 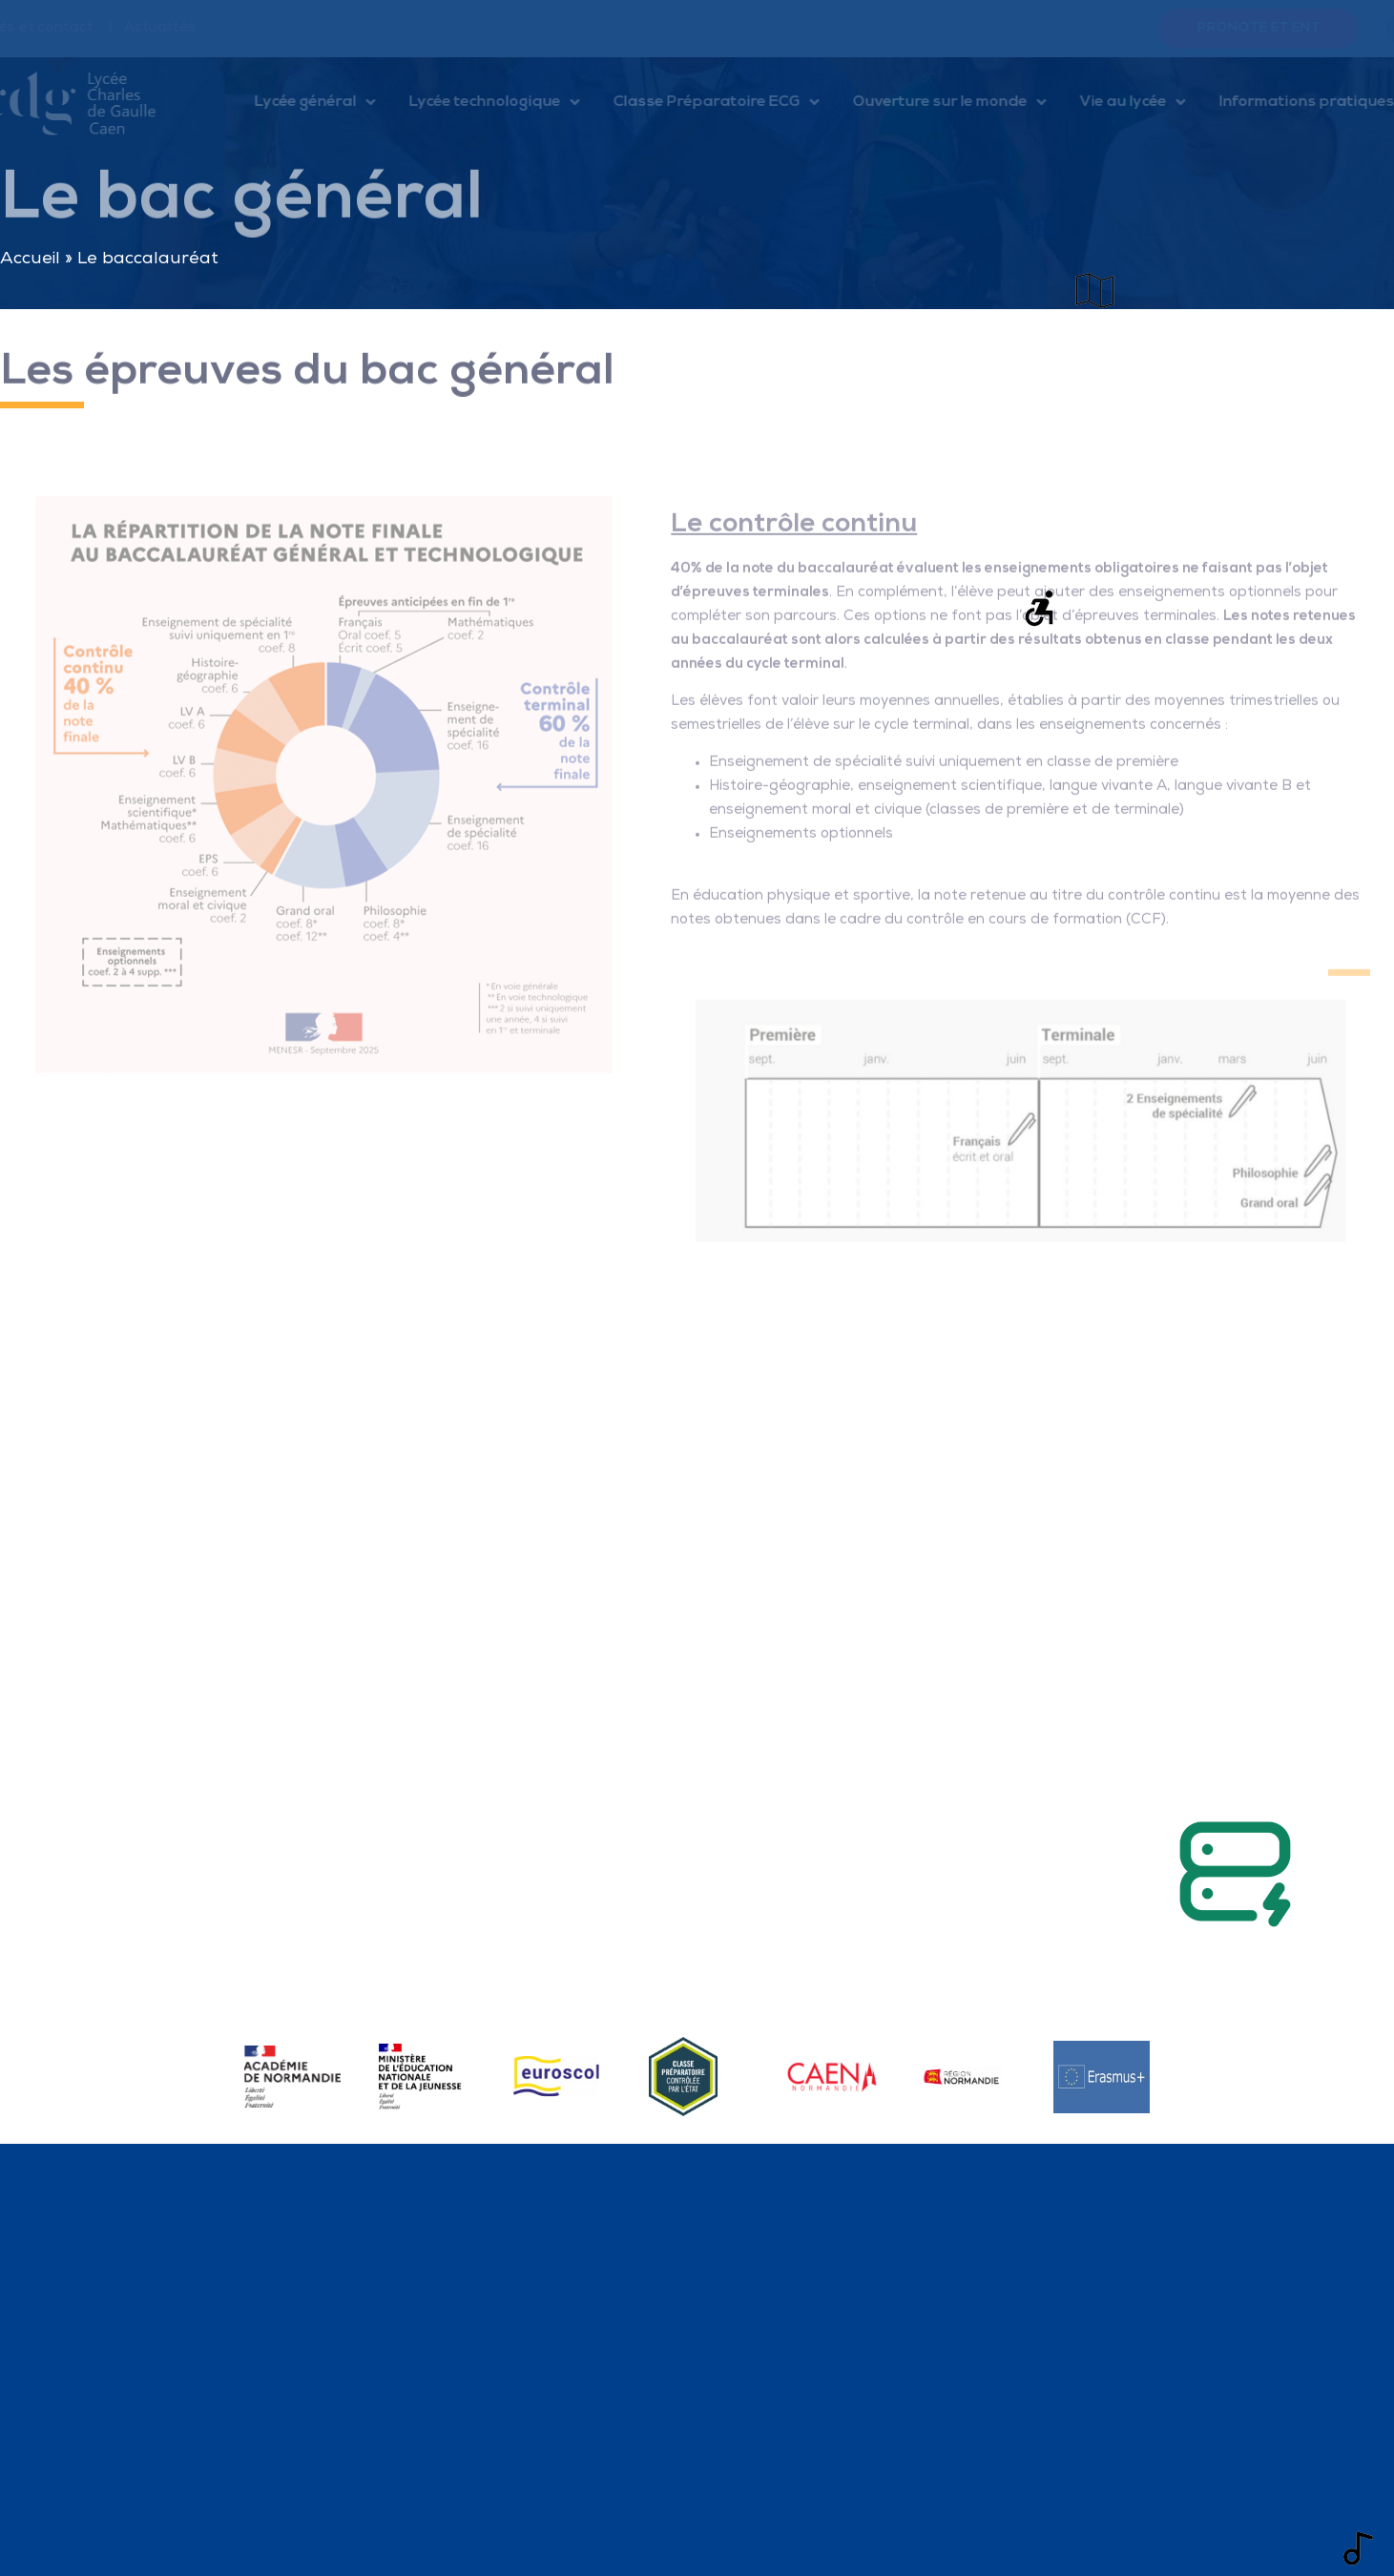 I want to click on access music or audio player, so click(x=1358, y=2547).